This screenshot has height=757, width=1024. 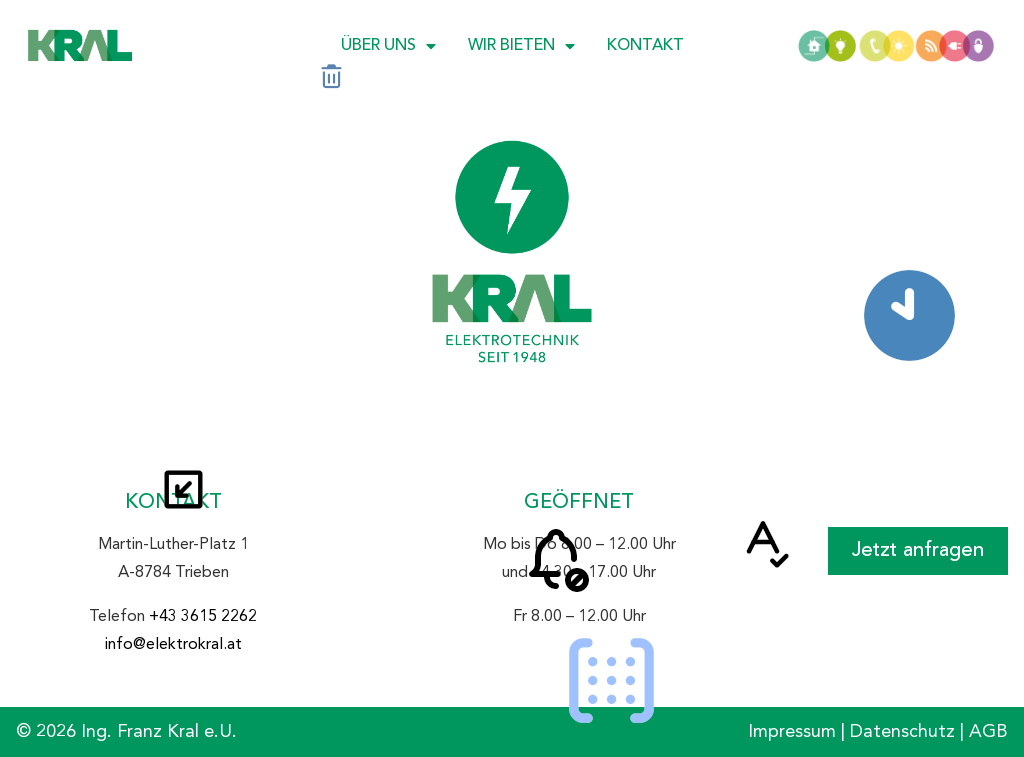 What do you see at coordinates (763, 542) in the screenshot?
I see `check spelling and grammar` at bounding box center [763, 542].